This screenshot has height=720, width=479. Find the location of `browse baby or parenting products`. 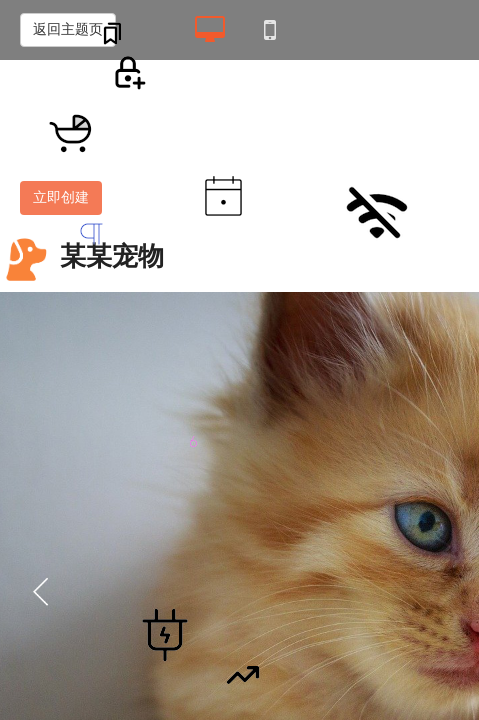

browse baby or parenting products is located at coordinates (71, 132).